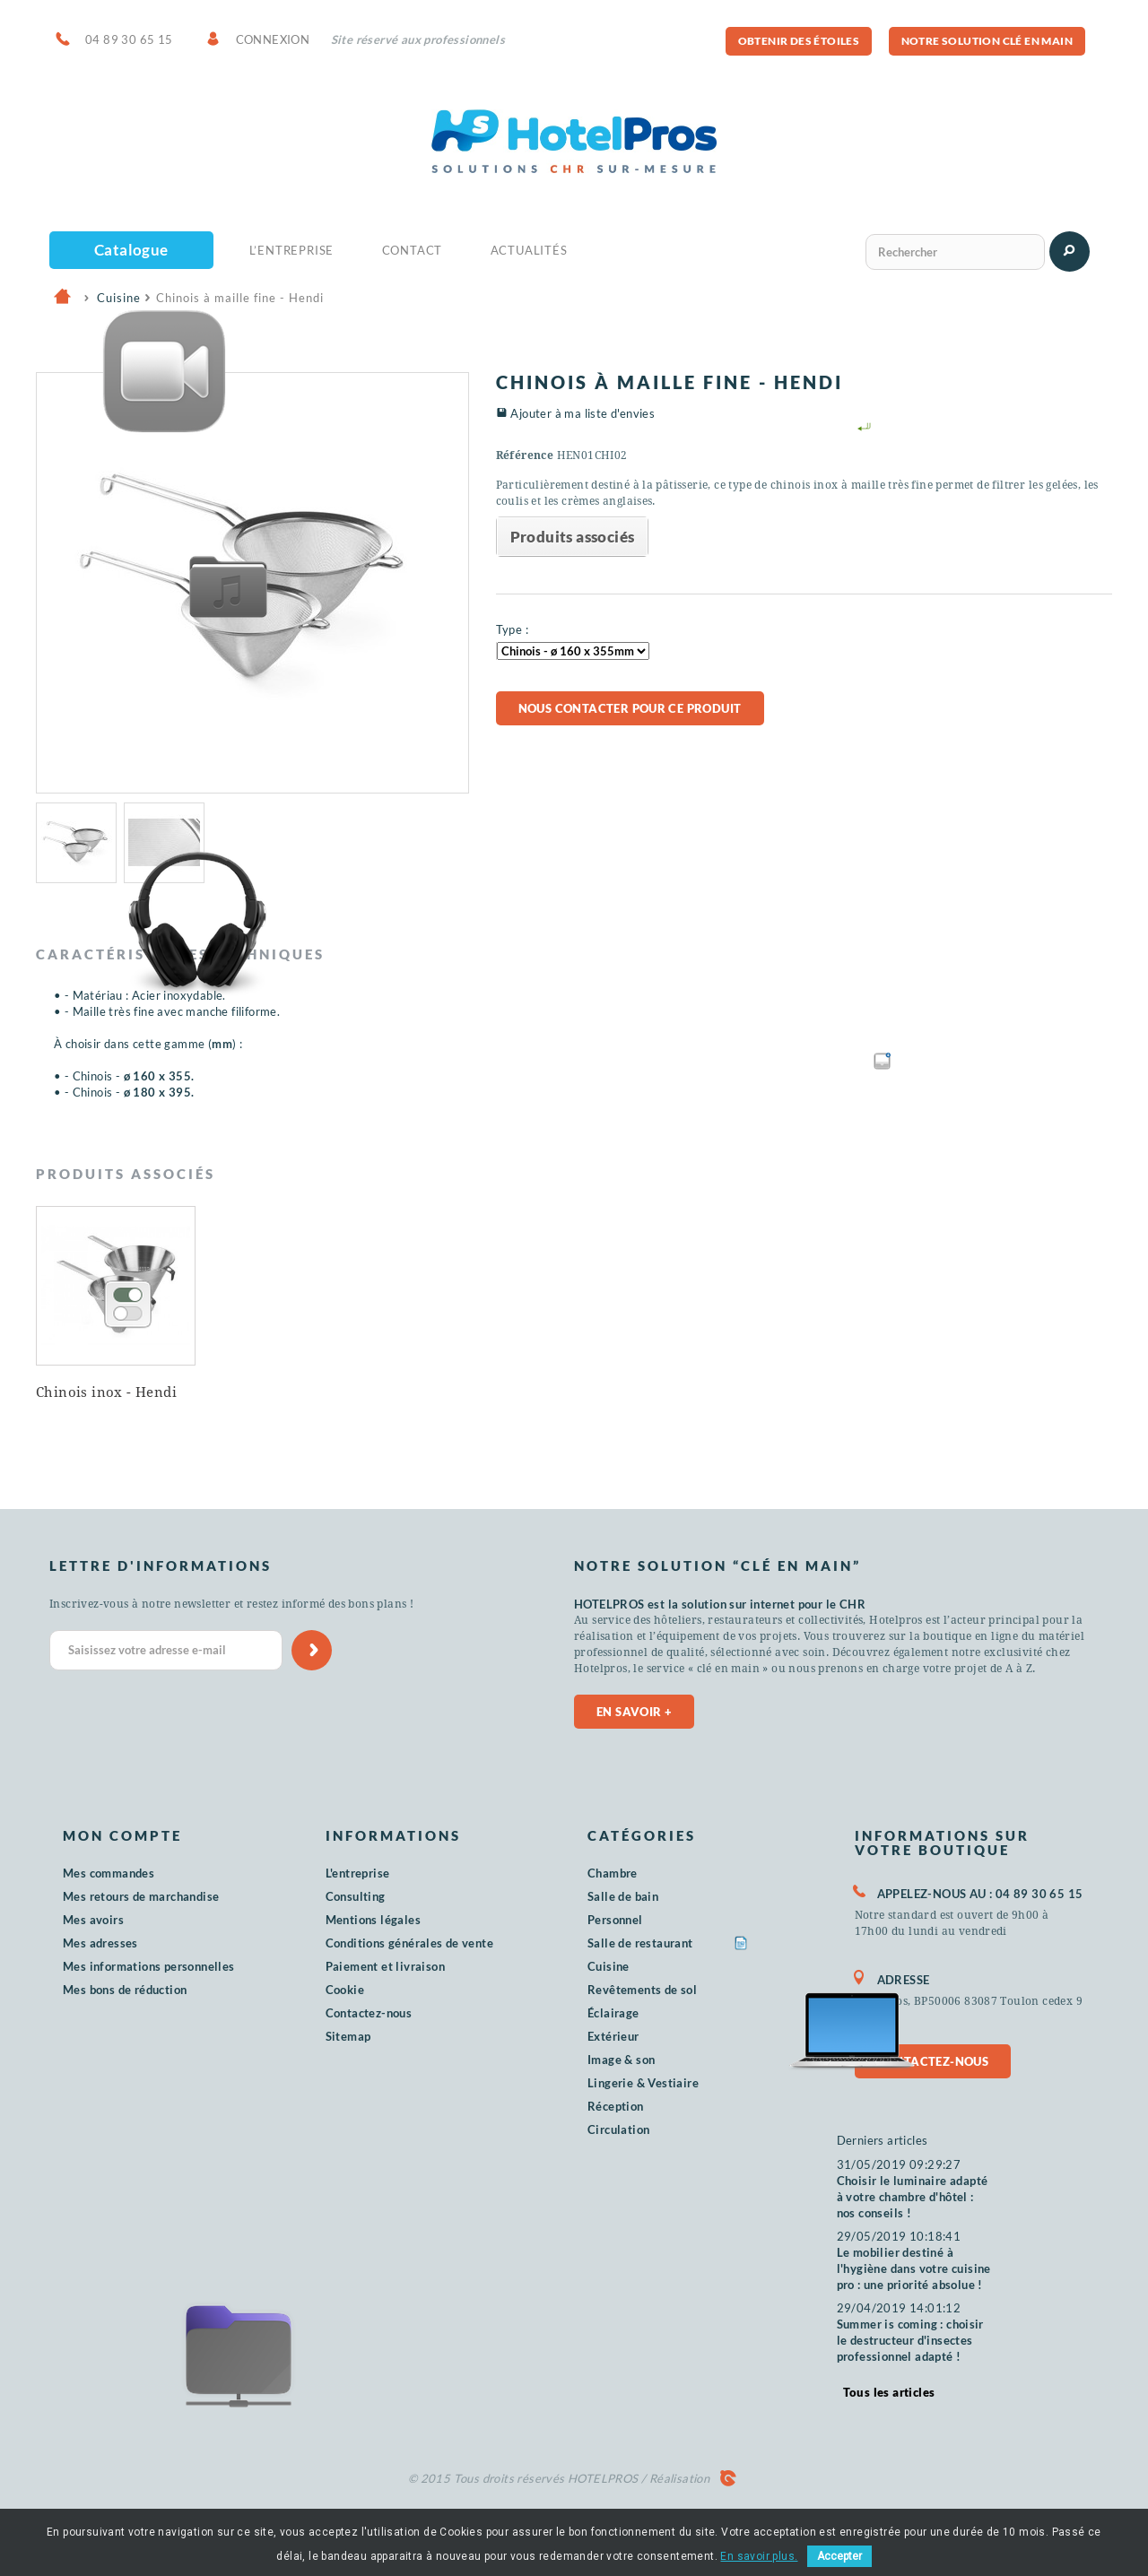 The width and height of the screenshot is (1148, 2576). What do you see at coordinates (741, 1943) in the screenshot?
I see `open a text document file` at bounding box center [741, 1943].